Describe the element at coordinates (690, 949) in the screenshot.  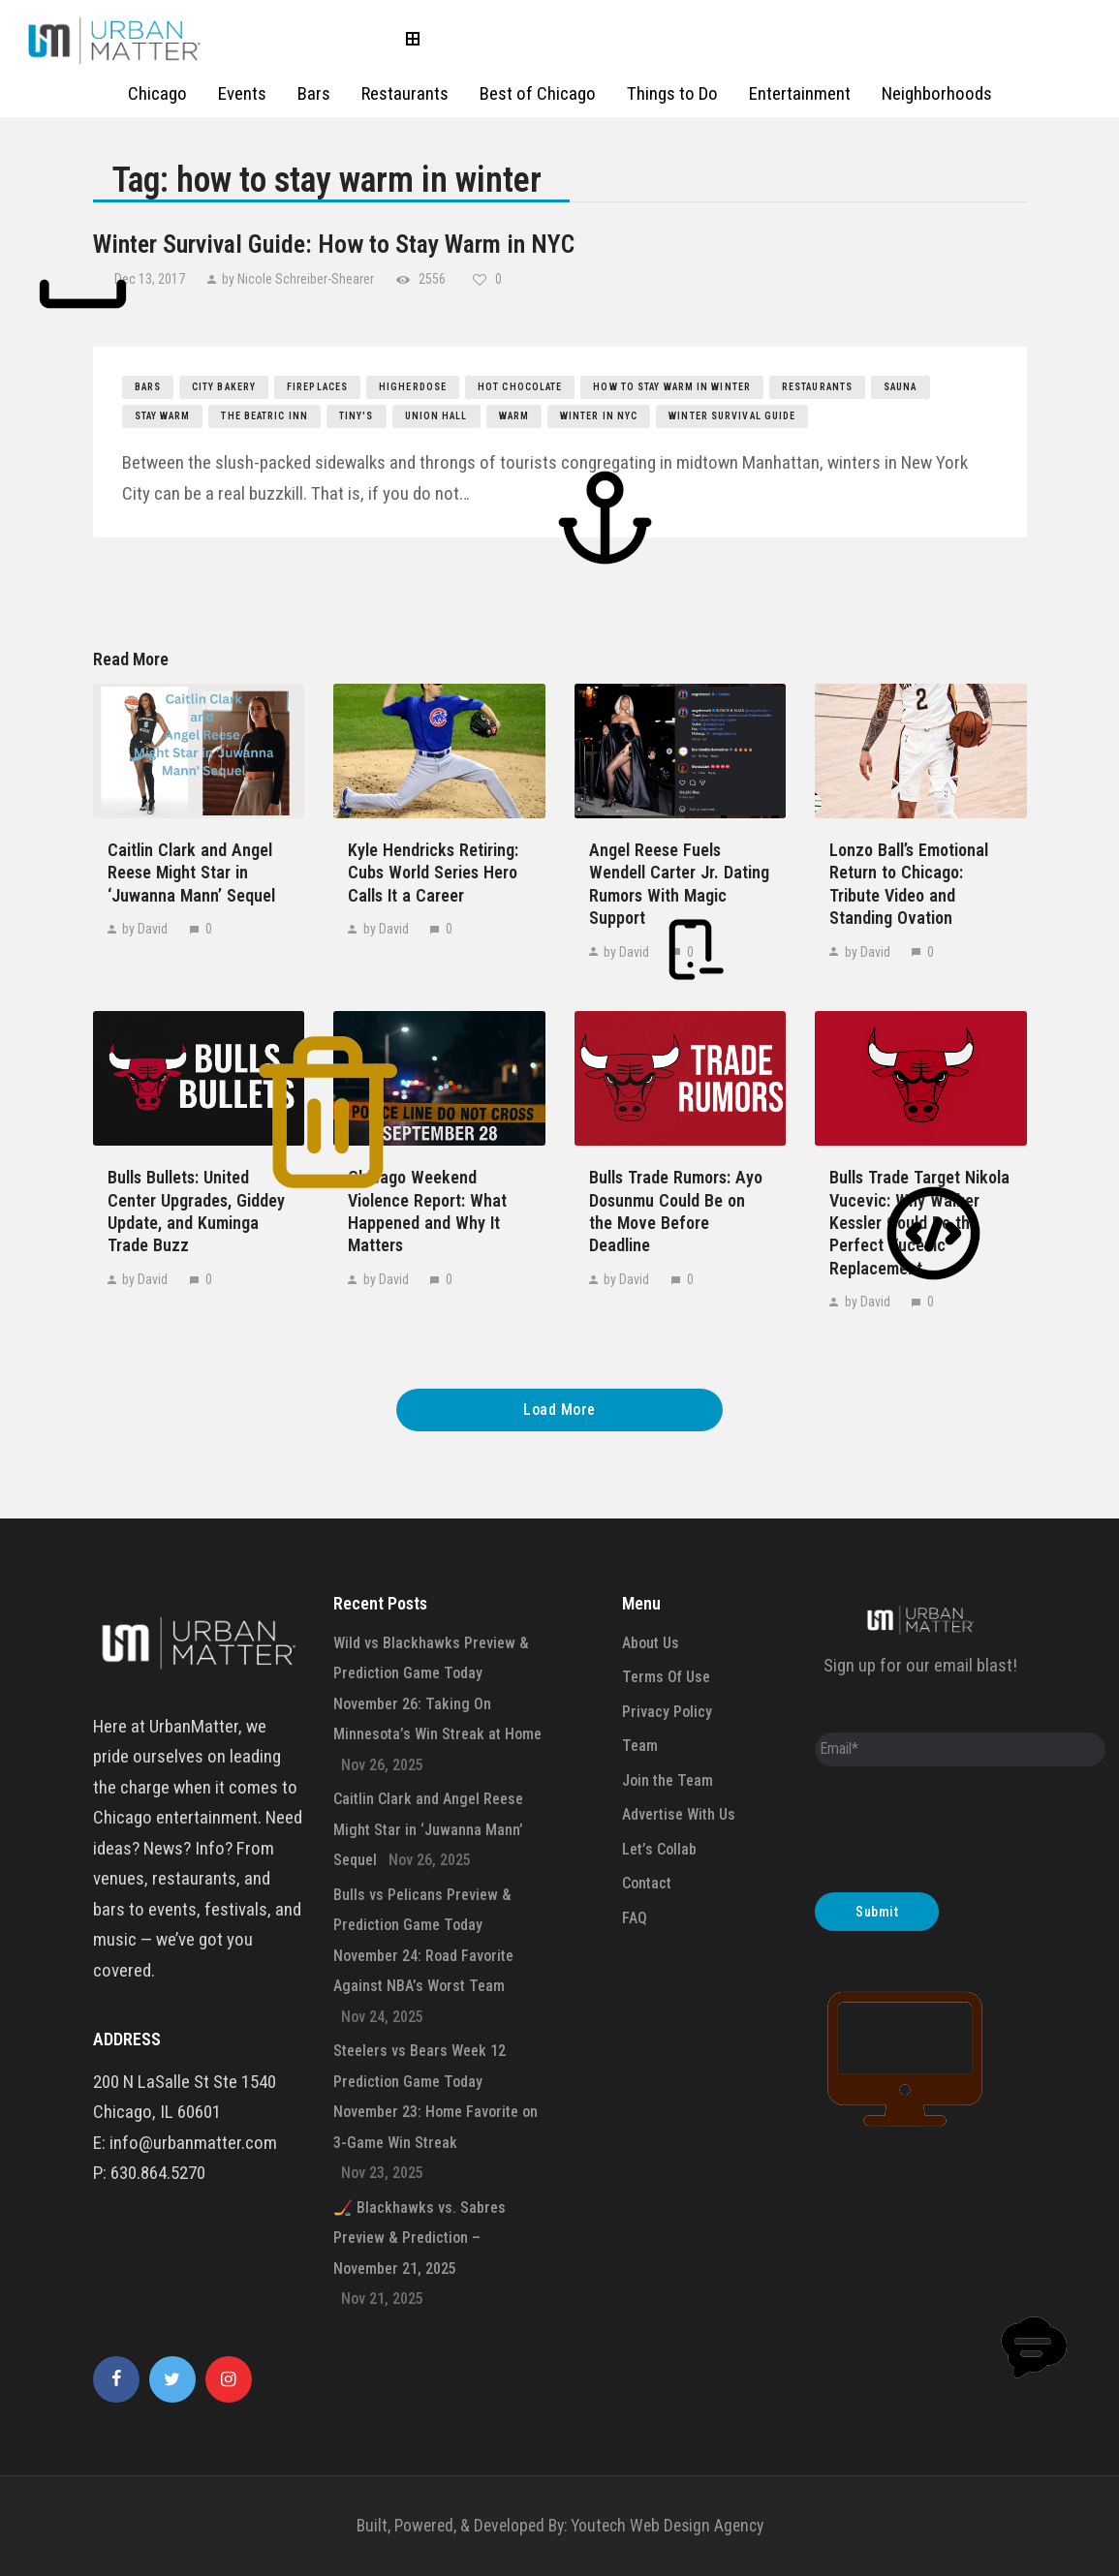
I see `remove a mobile device from your account` at that location.